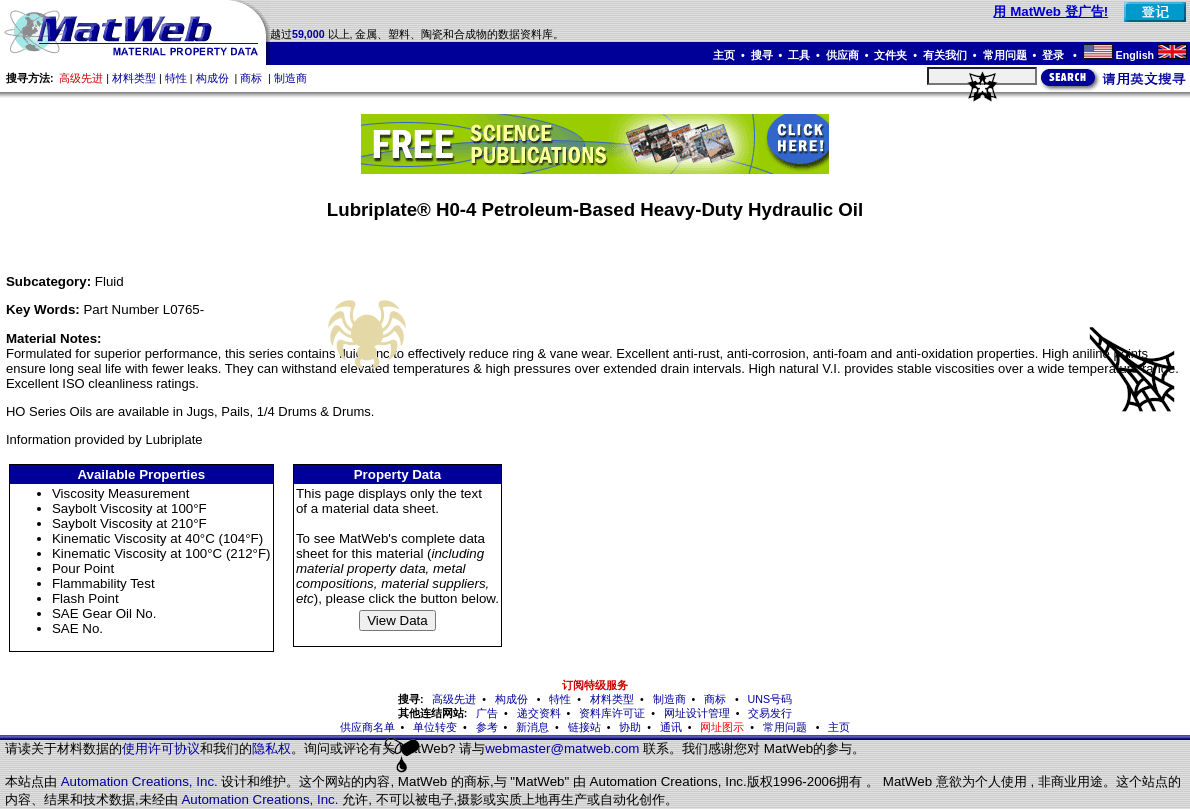 The image size is (1190, 809). Describe the element at coordinates (982, 86) in the screenshot. I see `decorative emblem or badge element` at that location.